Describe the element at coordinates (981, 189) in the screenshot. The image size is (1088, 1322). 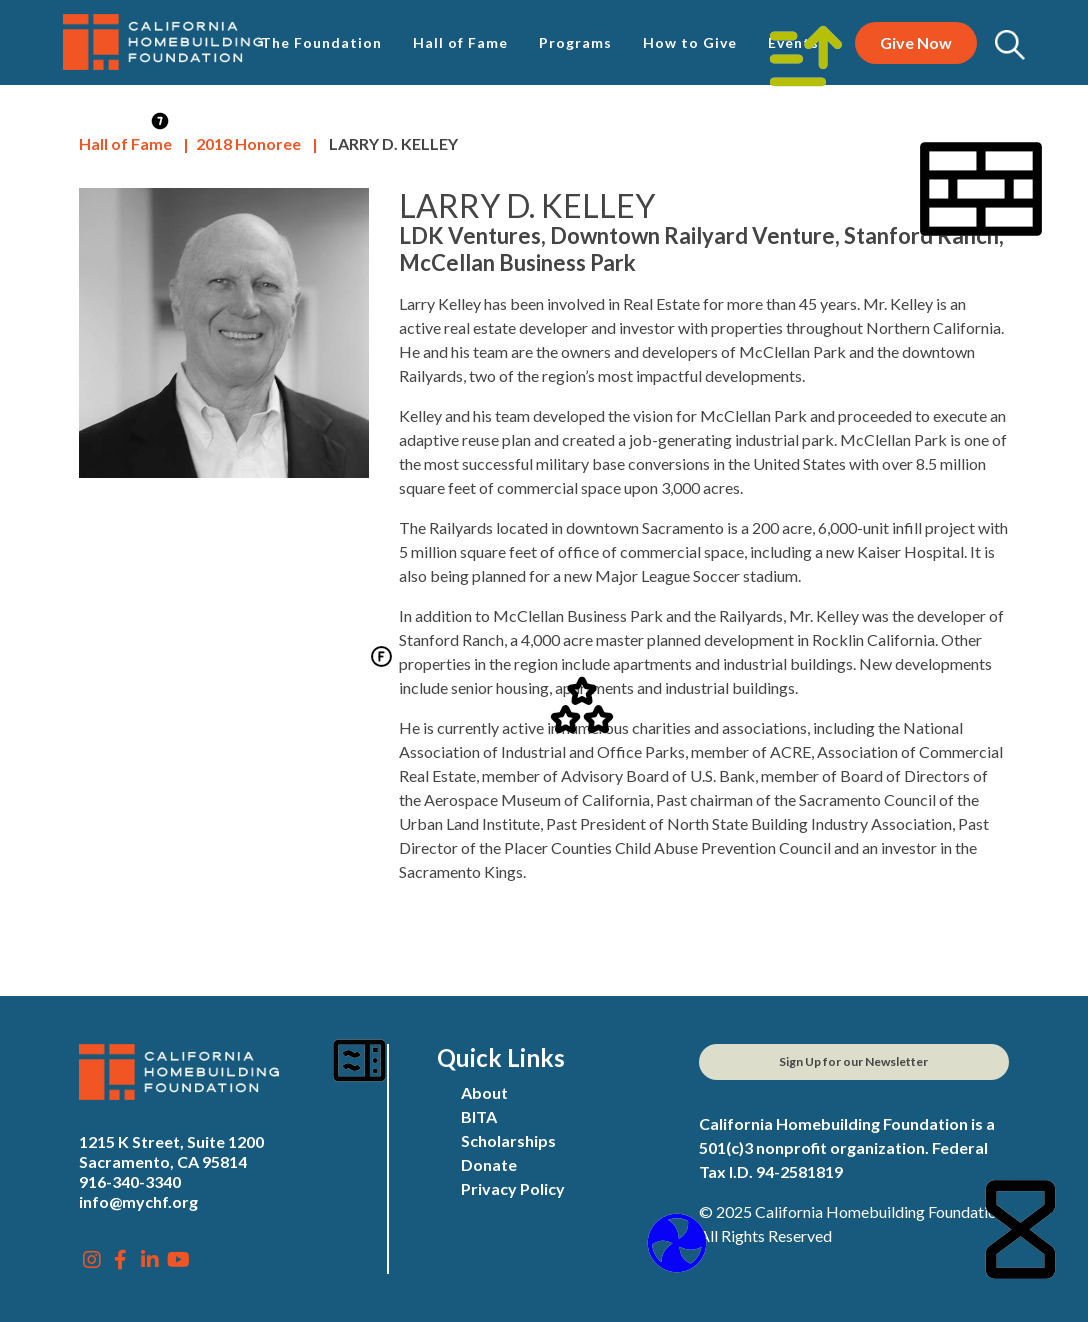
I see `access firewall or security settings` at that location.